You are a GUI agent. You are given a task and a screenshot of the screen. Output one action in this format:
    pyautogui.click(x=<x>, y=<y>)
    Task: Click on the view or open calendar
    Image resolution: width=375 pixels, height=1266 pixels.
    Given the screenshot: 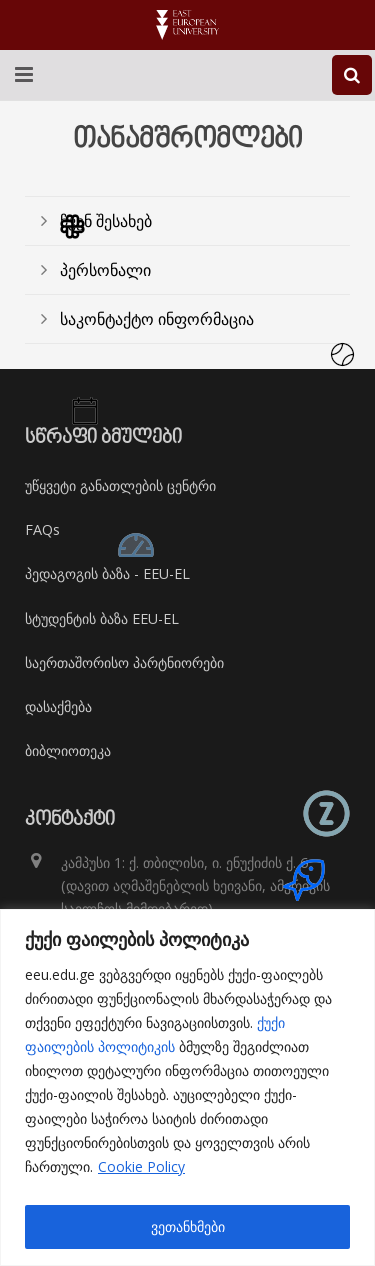 What is the action you would take?
    pyautogui.click(x=85, y=412)
    